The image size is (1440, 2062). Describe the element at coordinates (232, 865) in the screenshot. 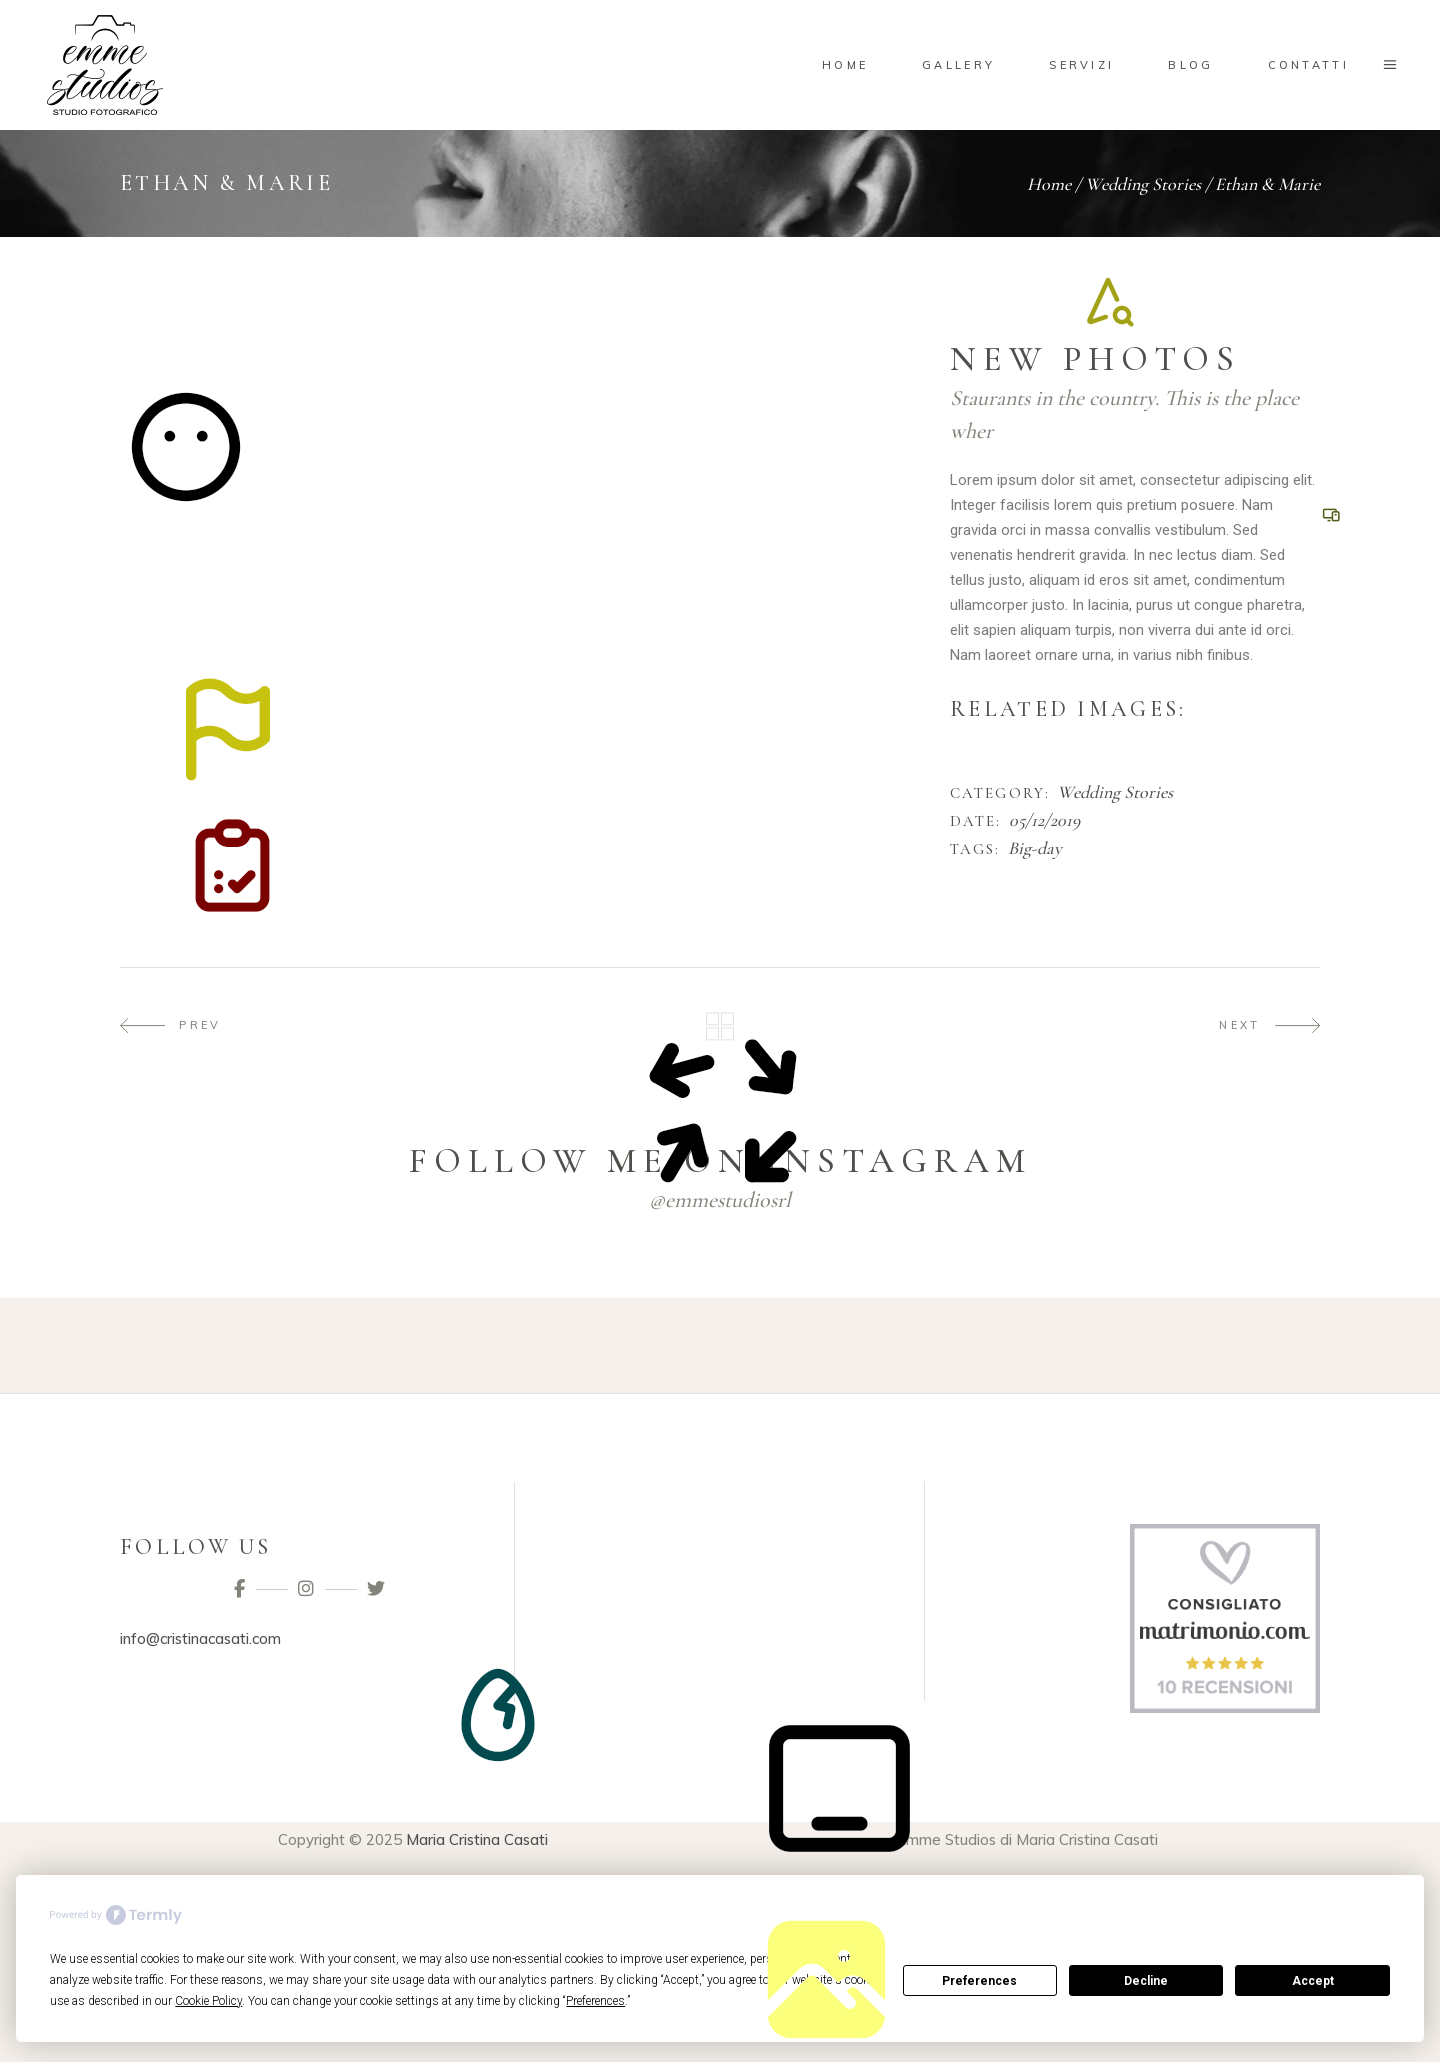

I see `view health checkup results` at that location.